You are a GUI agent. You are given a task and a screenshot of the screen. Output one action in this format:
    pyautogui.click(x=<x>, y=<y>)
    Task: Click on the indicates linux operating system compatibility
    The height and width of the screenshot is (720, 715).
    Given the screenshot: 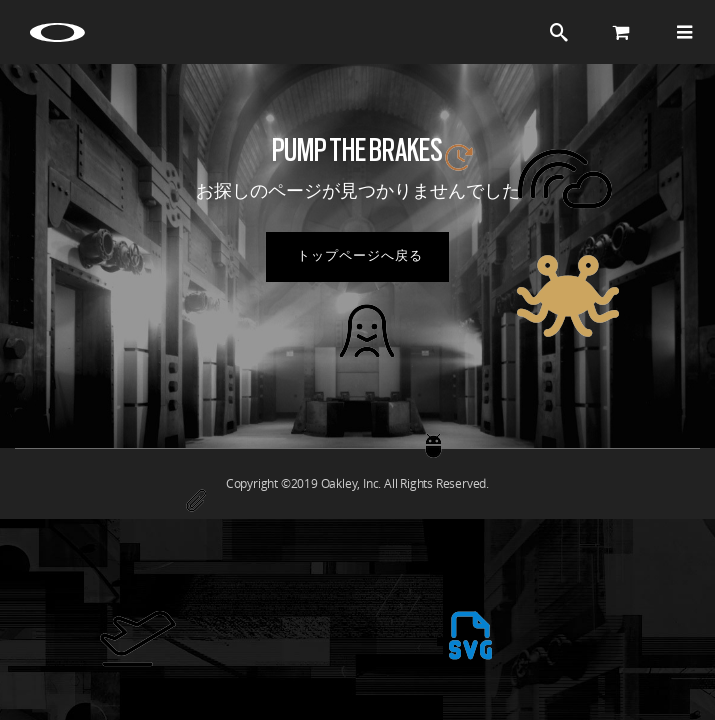 What is the action you would take?
    pyautogui.click(x=367, y=334)
    